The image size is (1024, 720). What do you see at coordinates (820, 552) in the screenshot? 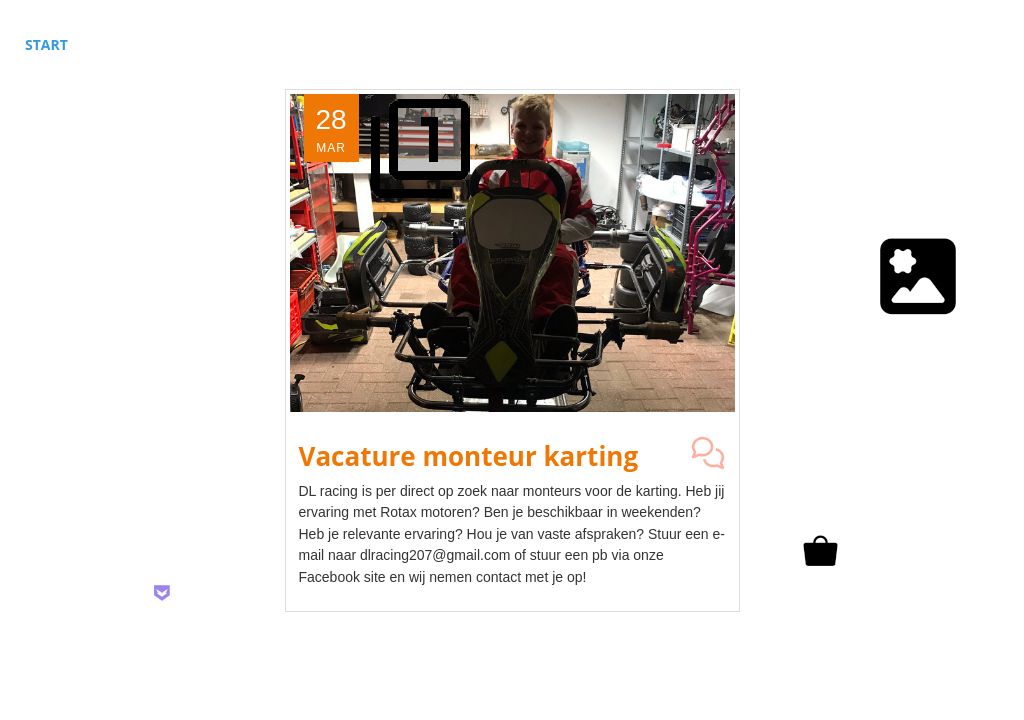
I see `view your shopping bag` at bounding box center [820, 552].